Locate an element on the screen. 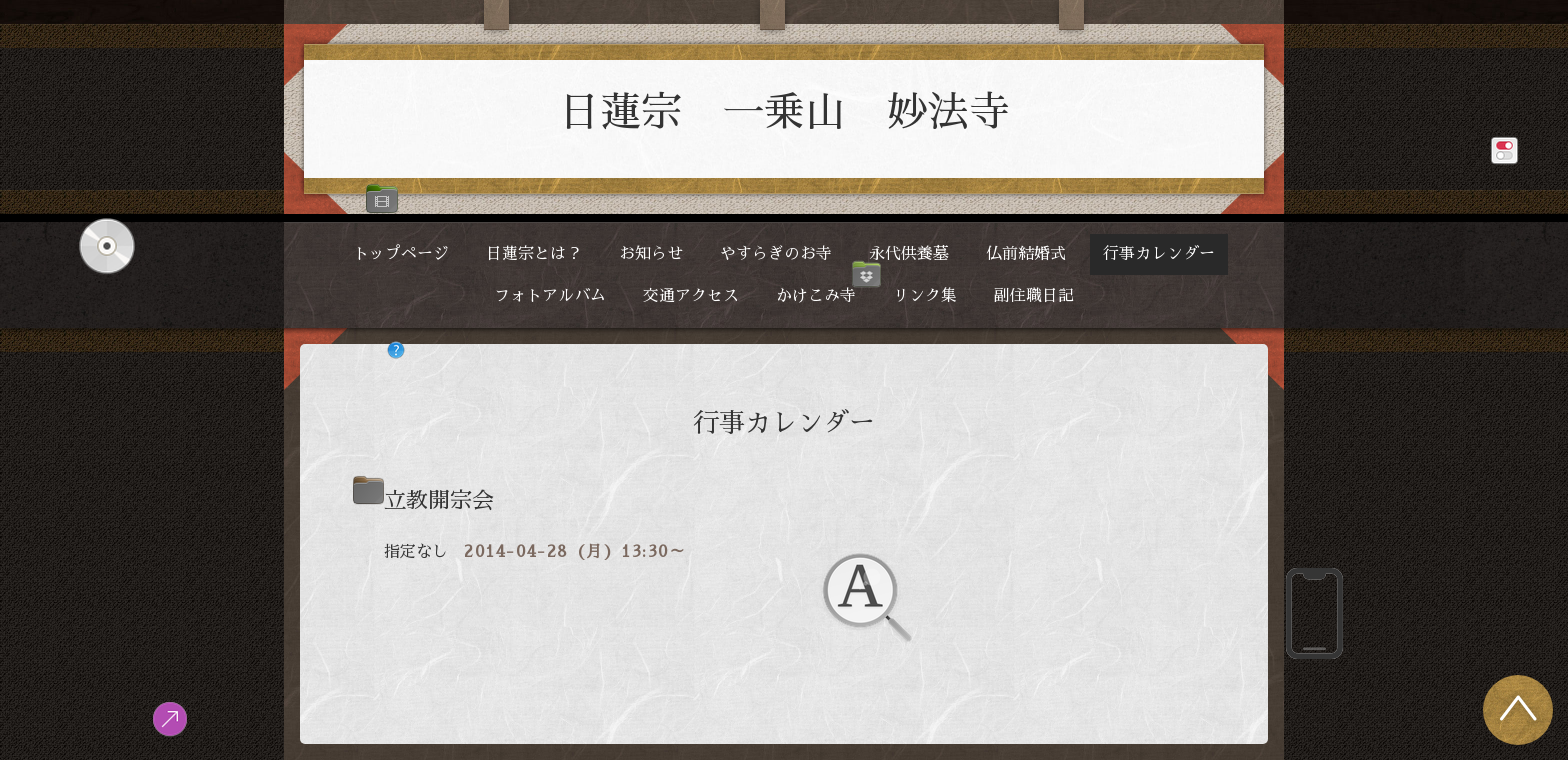  indicates a symbolic link or shortcut to another file is located at coordinates (170, 719).